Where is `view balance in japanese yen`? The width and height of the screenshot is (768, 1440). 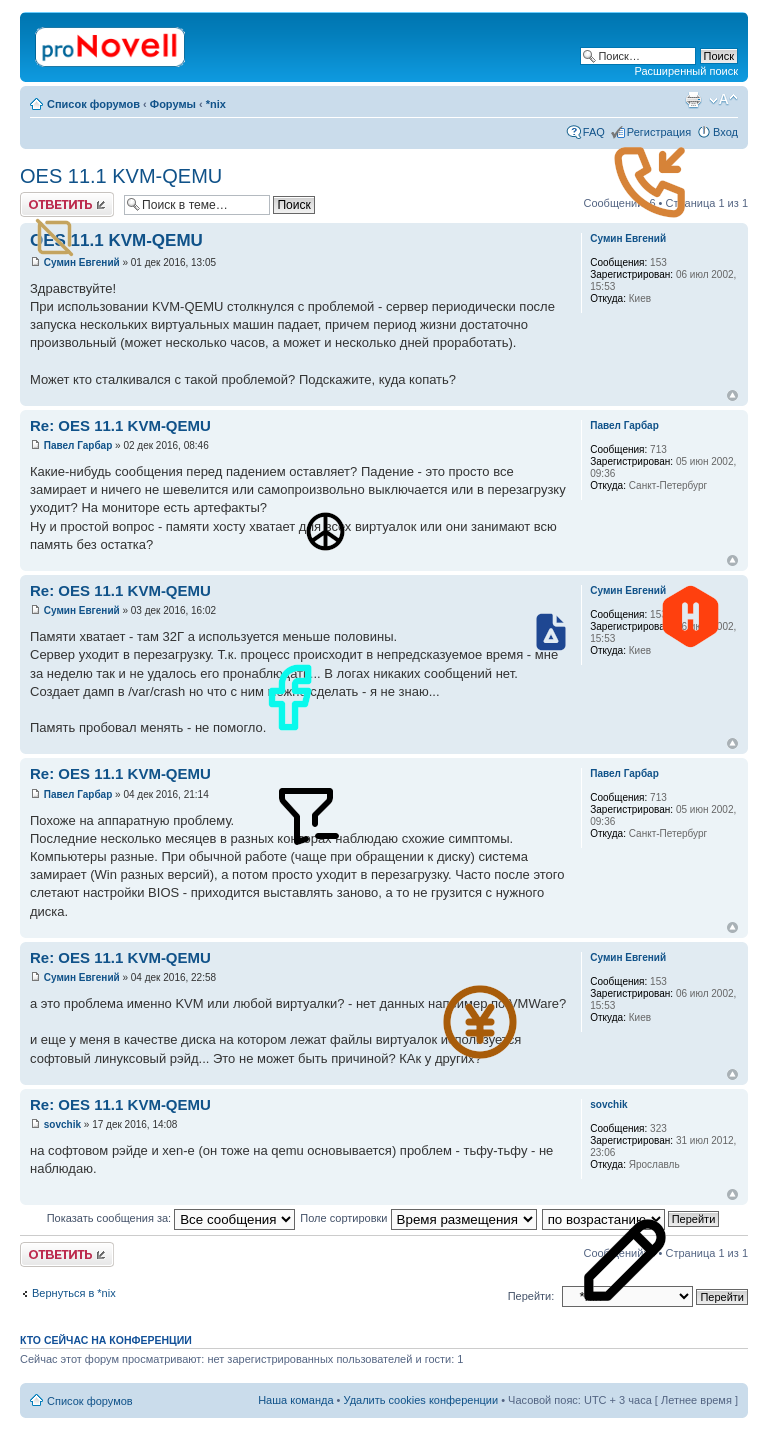 view balance in japanese yen is located at coordinates (480, 1022).